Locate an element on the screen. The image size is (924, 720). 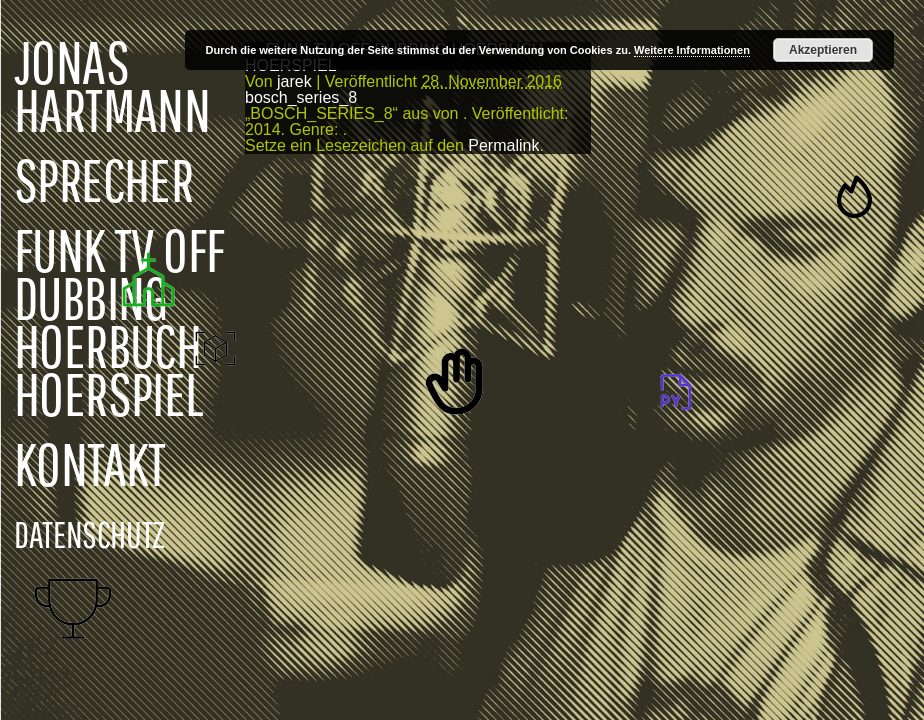
view achievements or awards is located at coordinates (73, 606).